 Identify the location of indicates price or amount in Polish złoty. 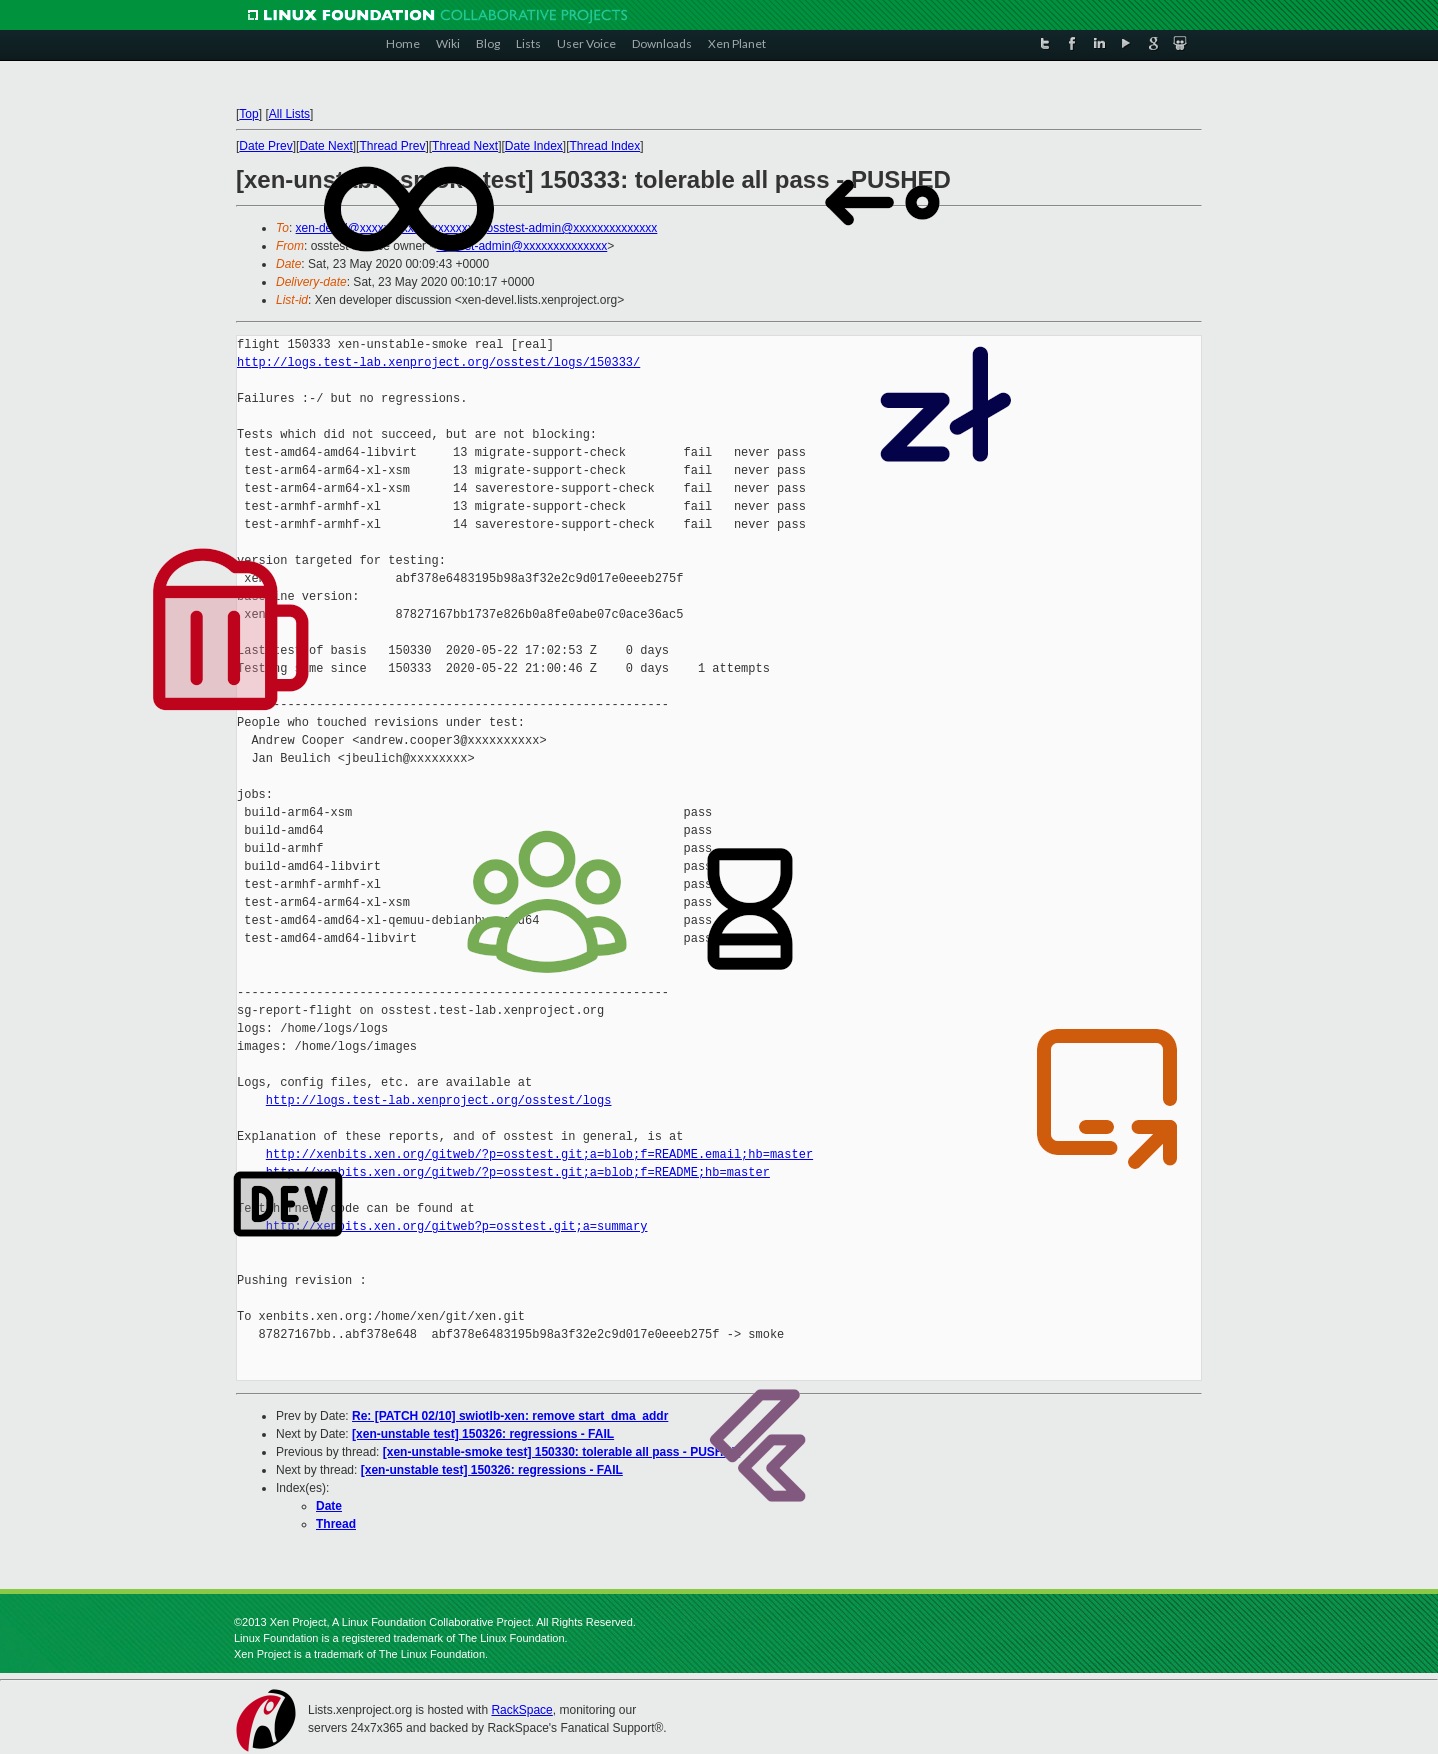
(942, 408).